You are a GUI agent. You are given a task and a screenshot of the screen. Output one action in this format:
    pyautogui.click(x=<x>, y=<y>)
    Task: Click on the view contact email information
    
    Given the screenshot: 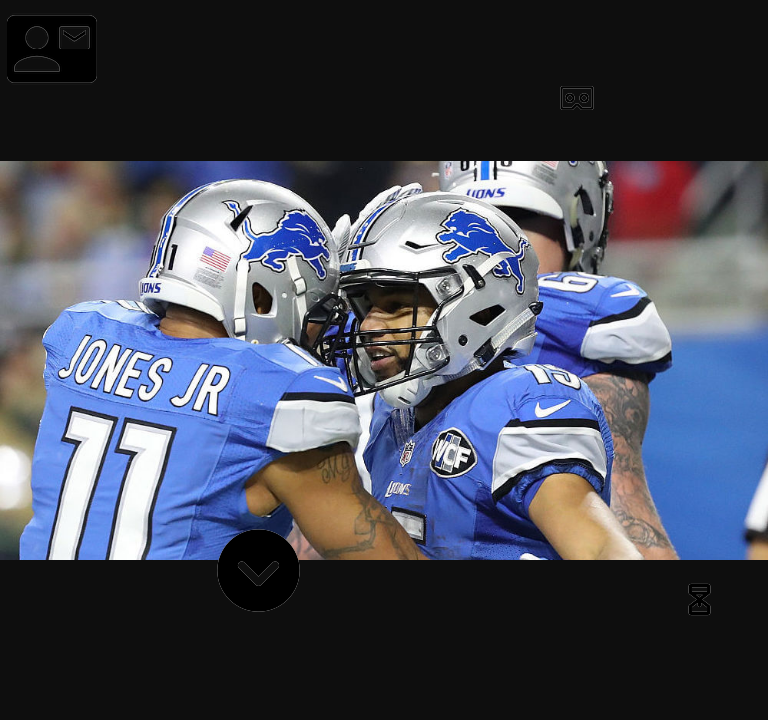 What is the action you would take?
    pyautogui.click(x=52, y=49)
    